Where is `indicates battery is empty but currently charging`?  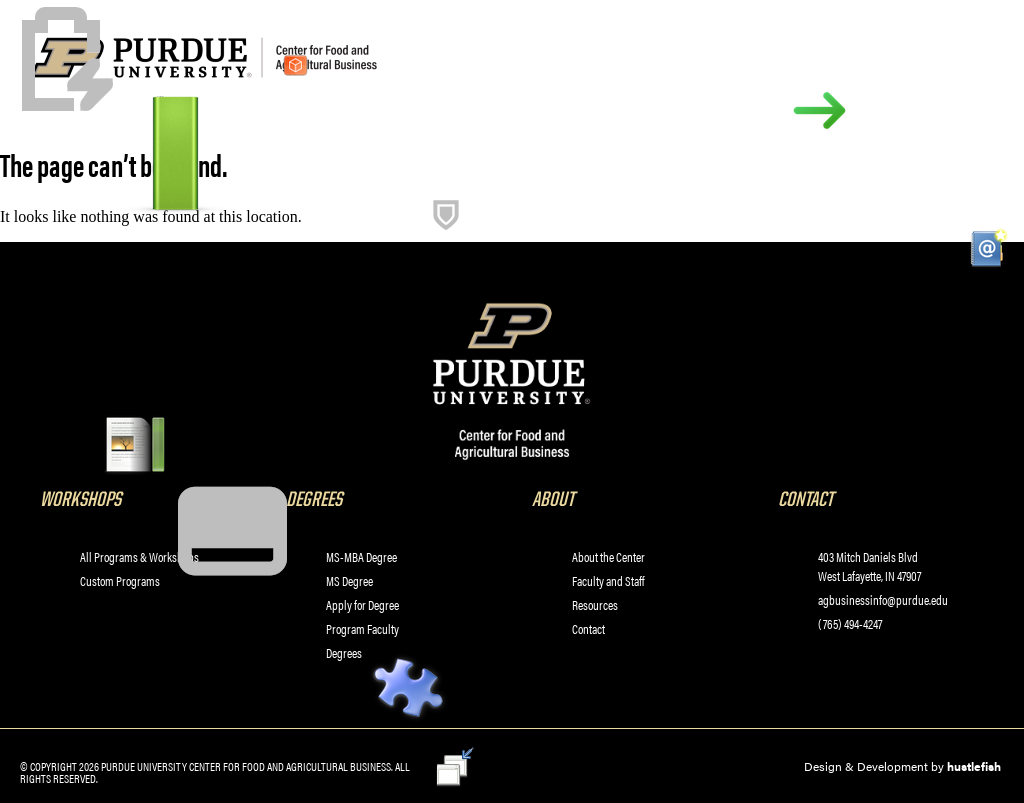
indicates battery is empty but currently charging is located at coordinates (61, 59).